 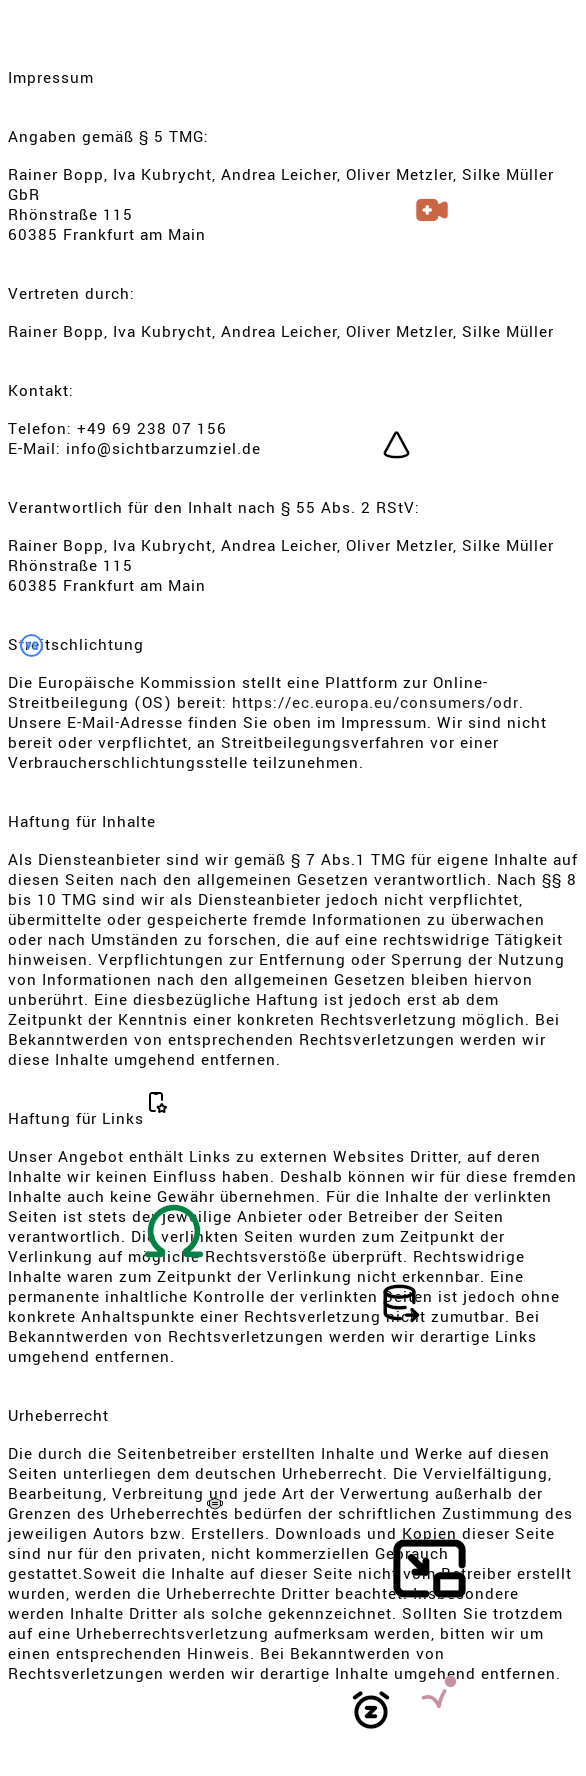 I want to click on snooze an active alarm, so click(x=371, y=1710).